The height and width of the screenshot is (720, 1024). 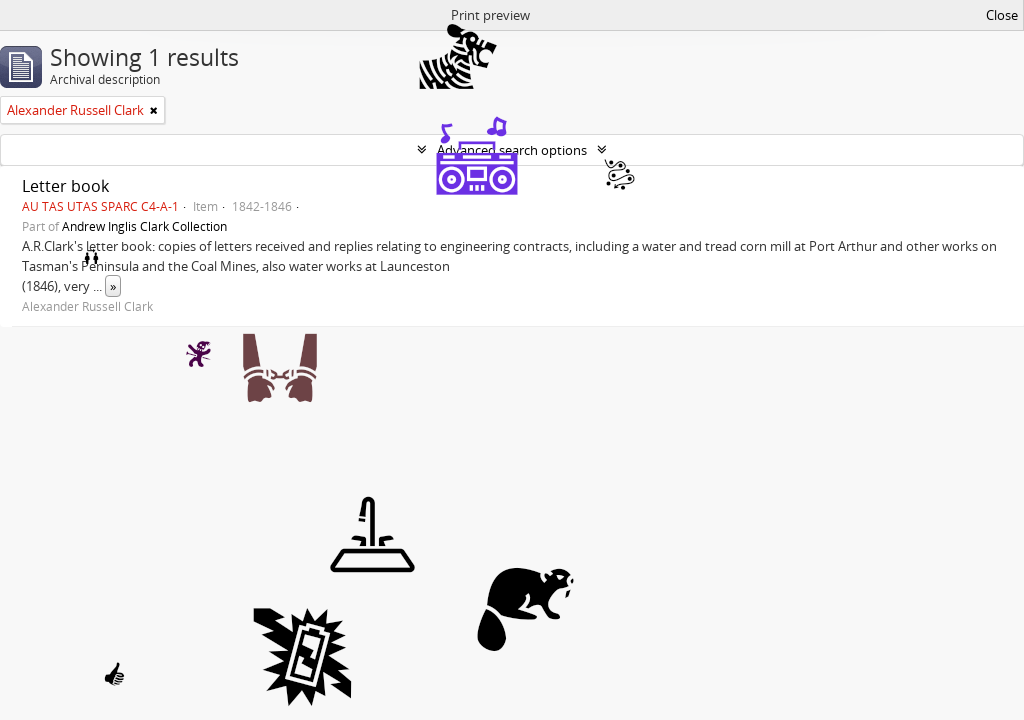 What do you see at coordinates (456, 51) in the screenshot?
I see `represents a wildlife or animal-related feature` at bounding box center [456, 51].